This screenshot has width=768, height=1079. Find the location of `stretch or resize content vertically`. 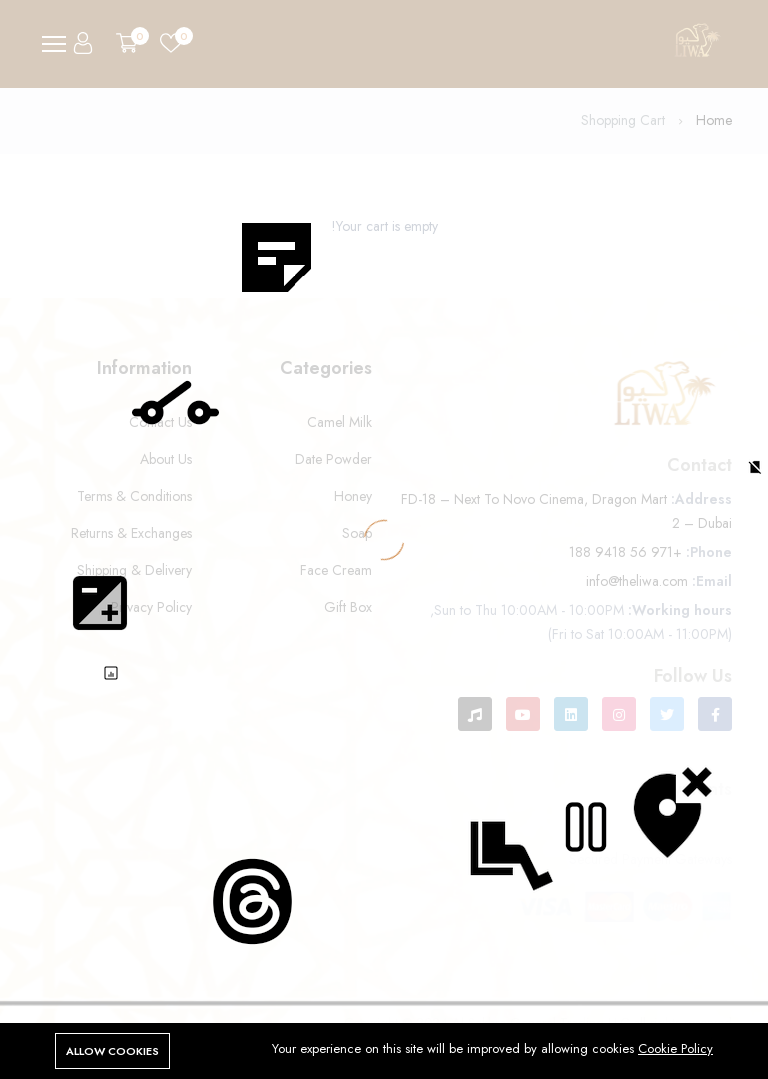

stretch or resize content vertically is located at coordinates (586, 827).